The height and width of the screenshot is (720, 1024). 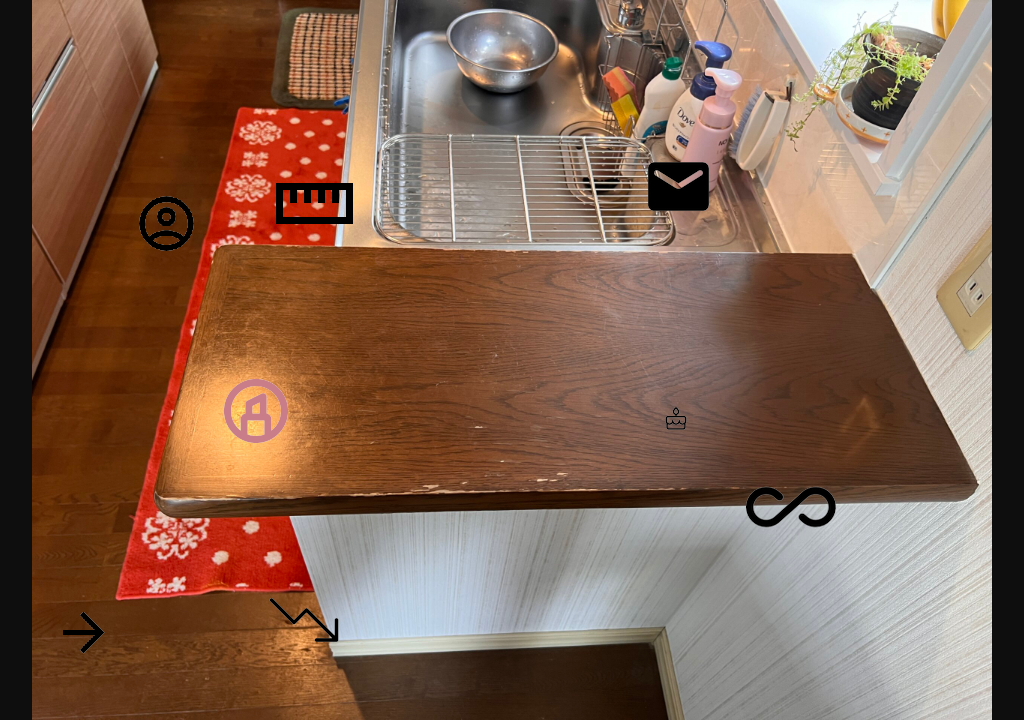 I want to click on indicates unlimited or infinite capacity, so click(x=791, y=507).